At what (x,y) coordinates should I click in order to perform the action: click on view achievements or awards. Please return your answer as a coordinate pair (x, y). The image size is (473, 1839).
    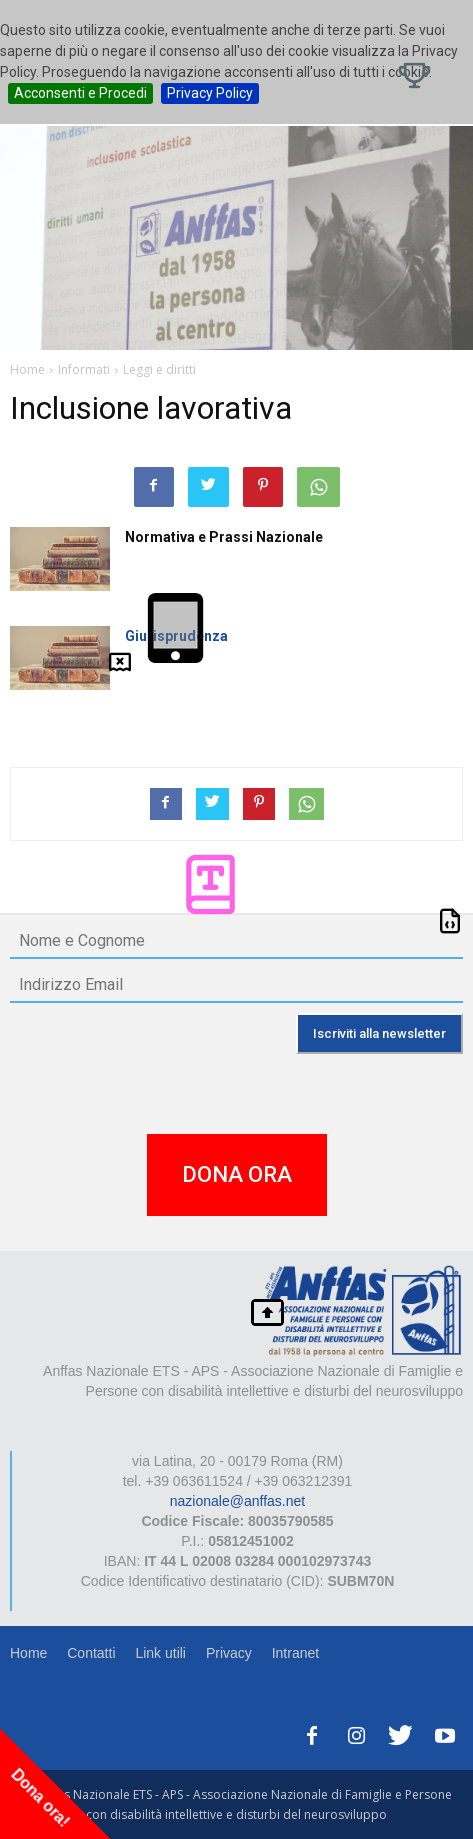
    Looking at the image, I should click on (414, 74).